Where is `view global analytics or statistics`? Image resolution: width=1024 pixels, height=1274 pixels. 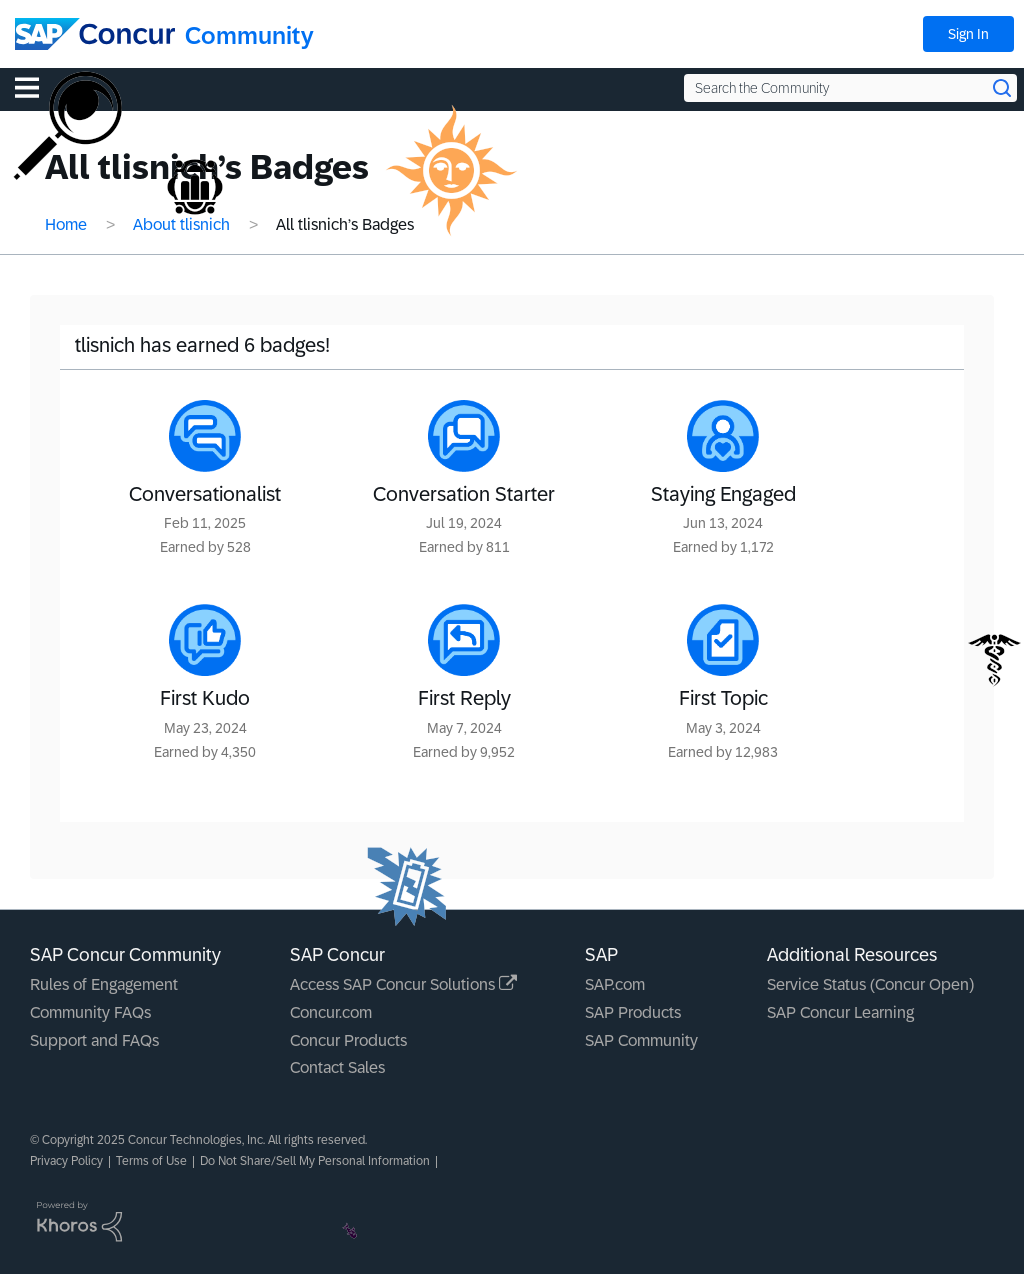 view global analytics or statistics is located at coordinates (195, 187).